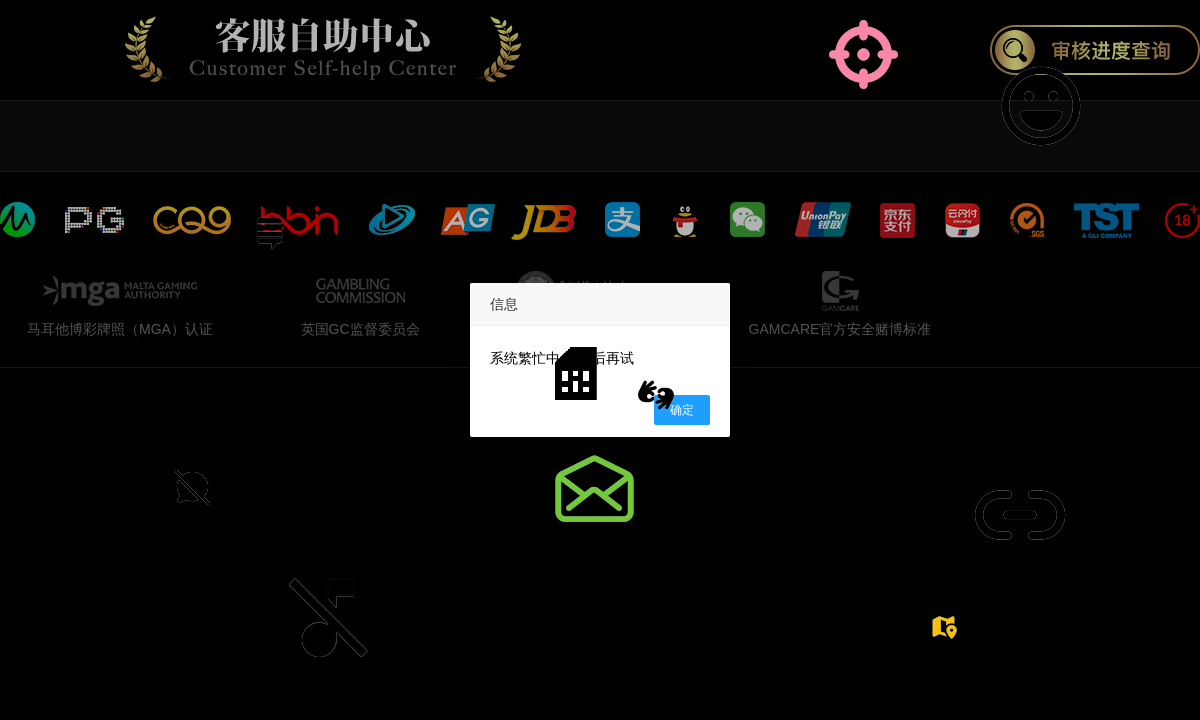 The height and width of the screenshot is (720, 1200). Describe the element at coordinates (575, 373) in the screenshot. I see `view sim card information` at that location.